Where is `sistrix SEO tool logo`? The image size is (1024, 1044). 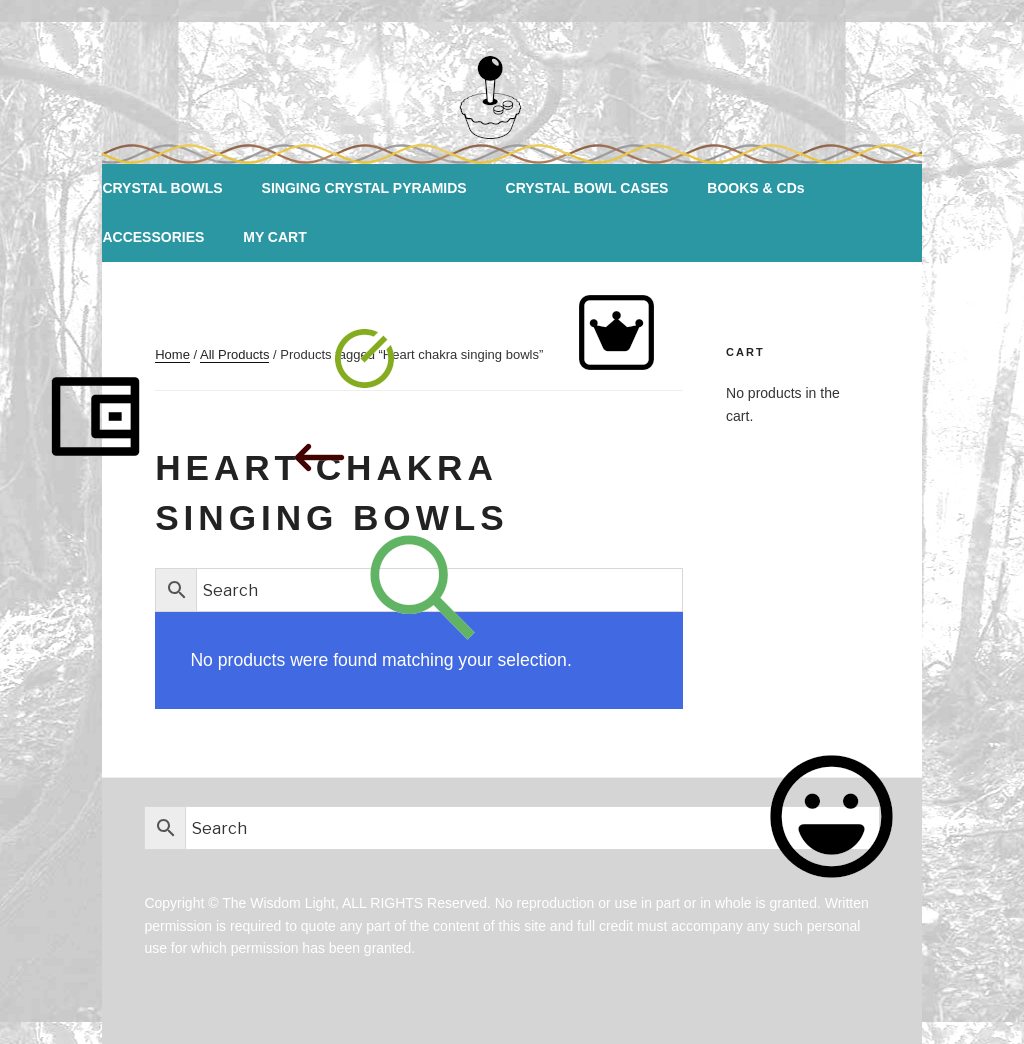 sistrix SEO tool logo is located at coordinates (422, 587).